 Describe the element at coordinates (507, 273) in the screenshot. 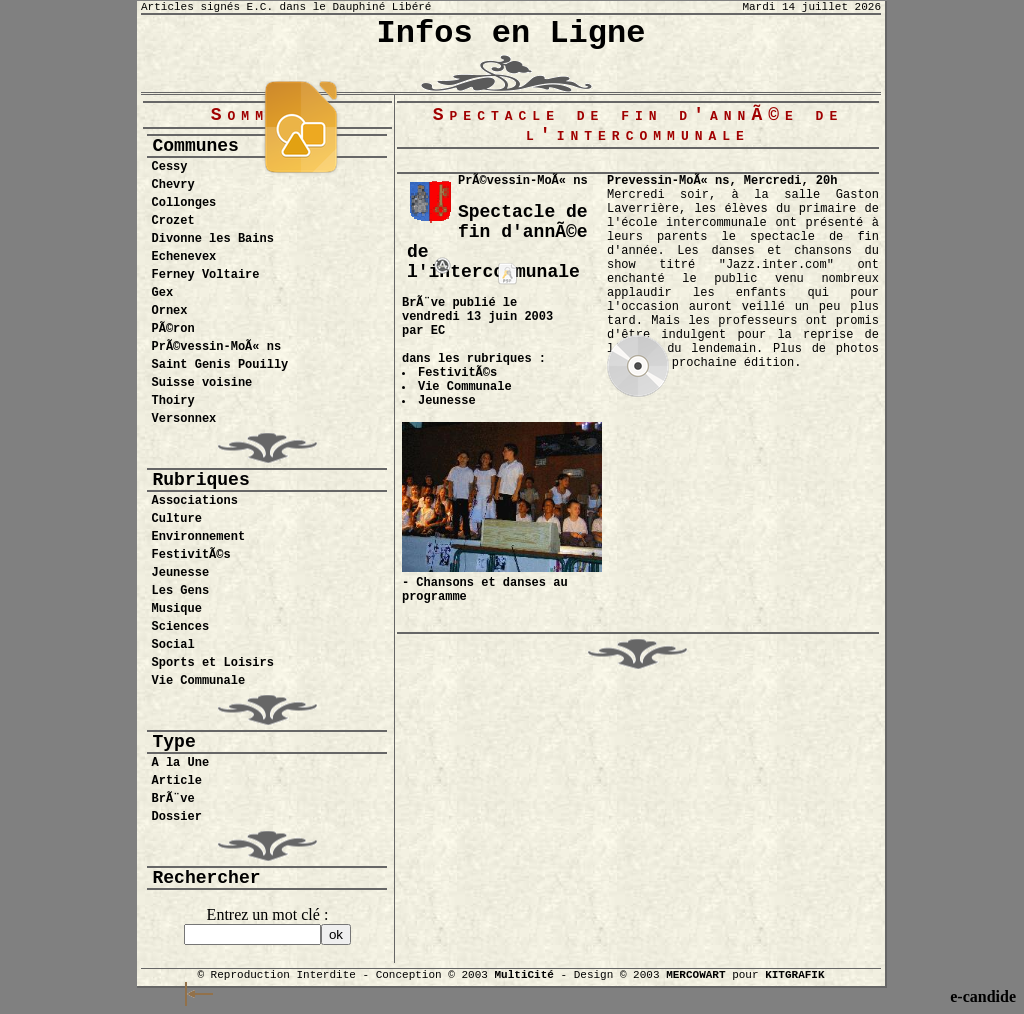

I see `pgp encryption key file` at that location.